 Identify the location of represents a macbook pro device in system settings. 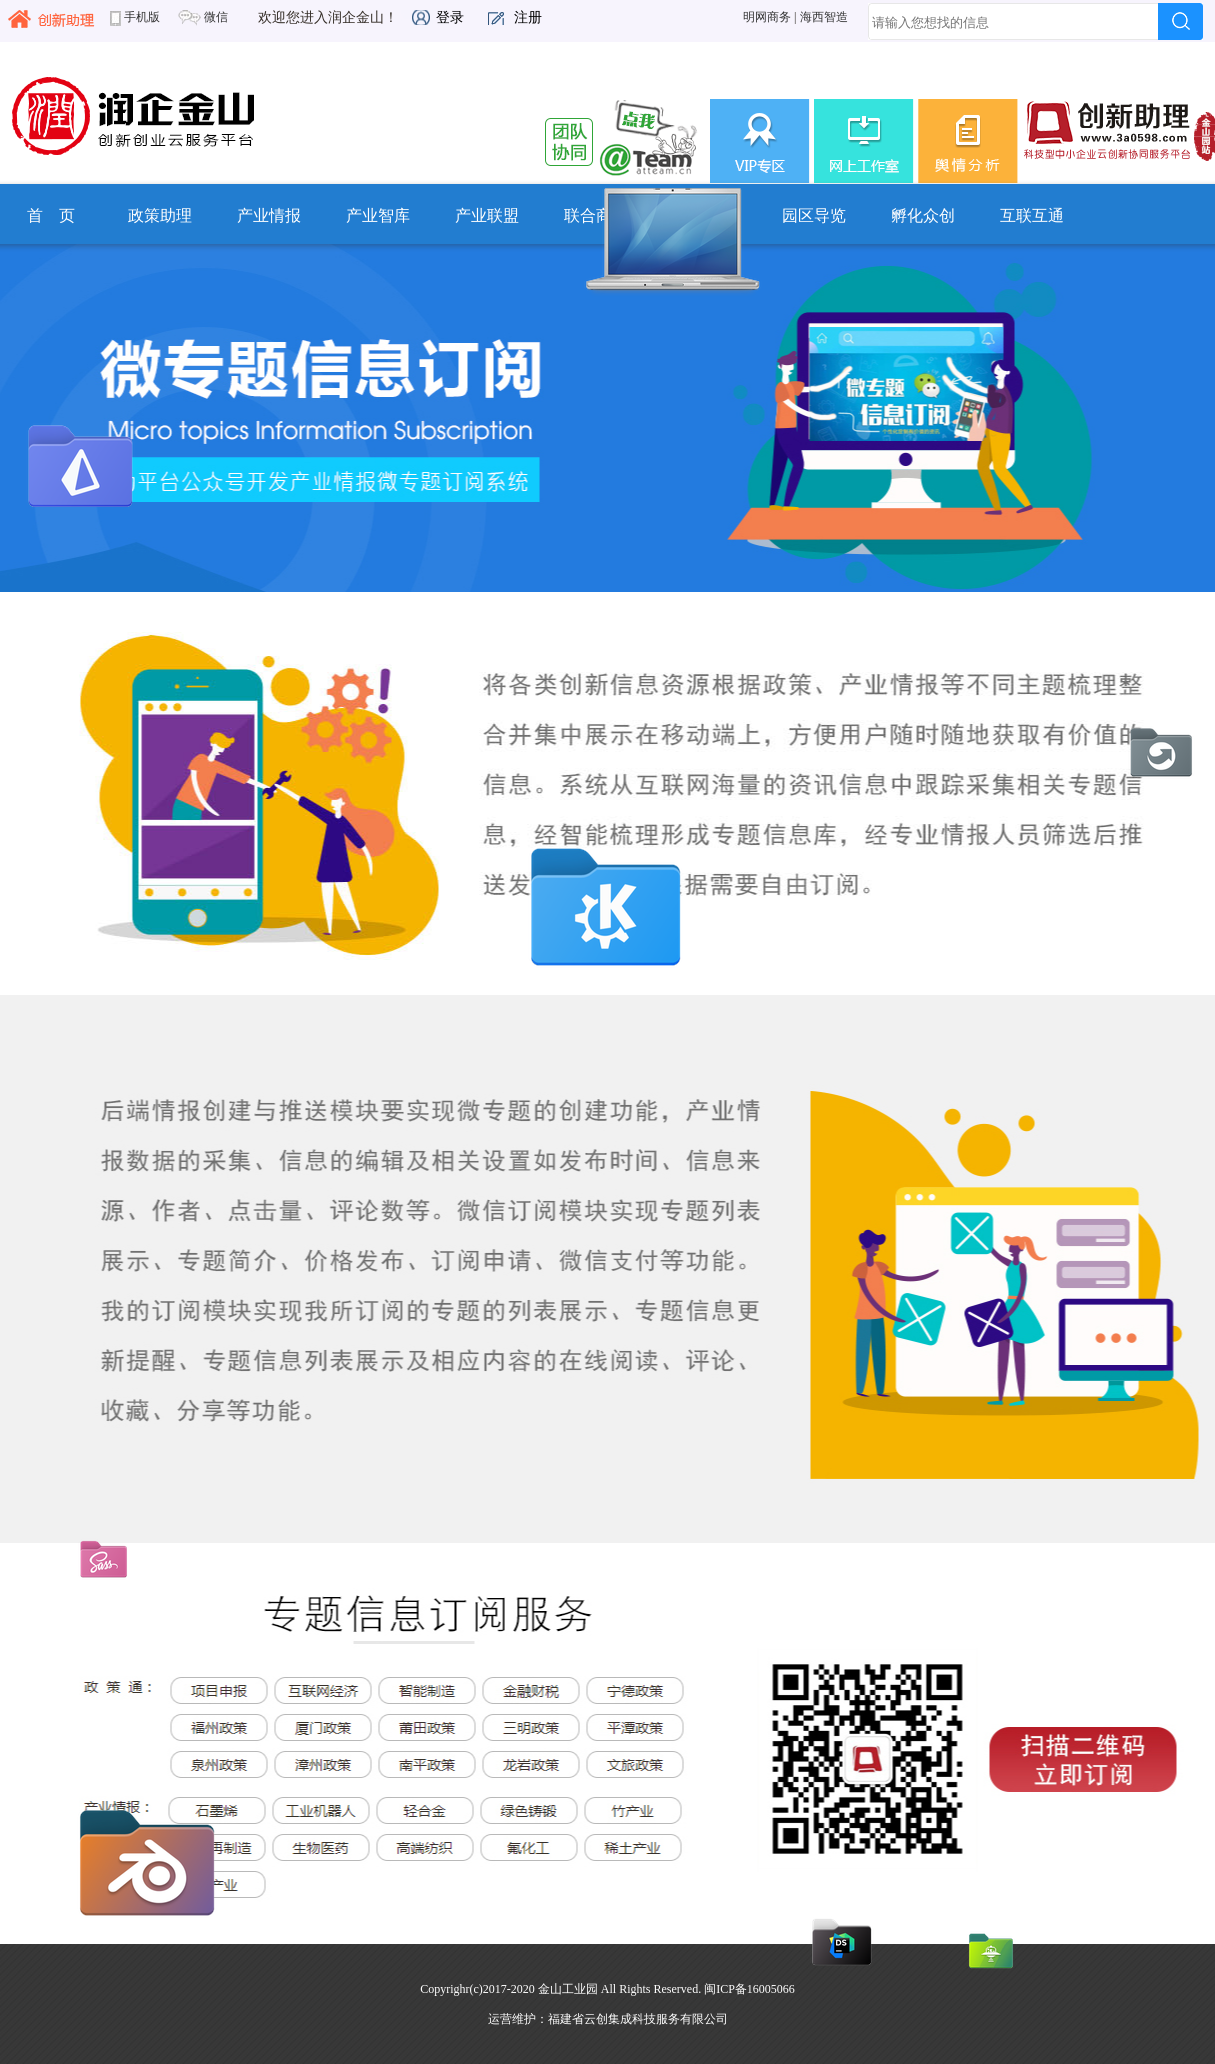
(673, 237).